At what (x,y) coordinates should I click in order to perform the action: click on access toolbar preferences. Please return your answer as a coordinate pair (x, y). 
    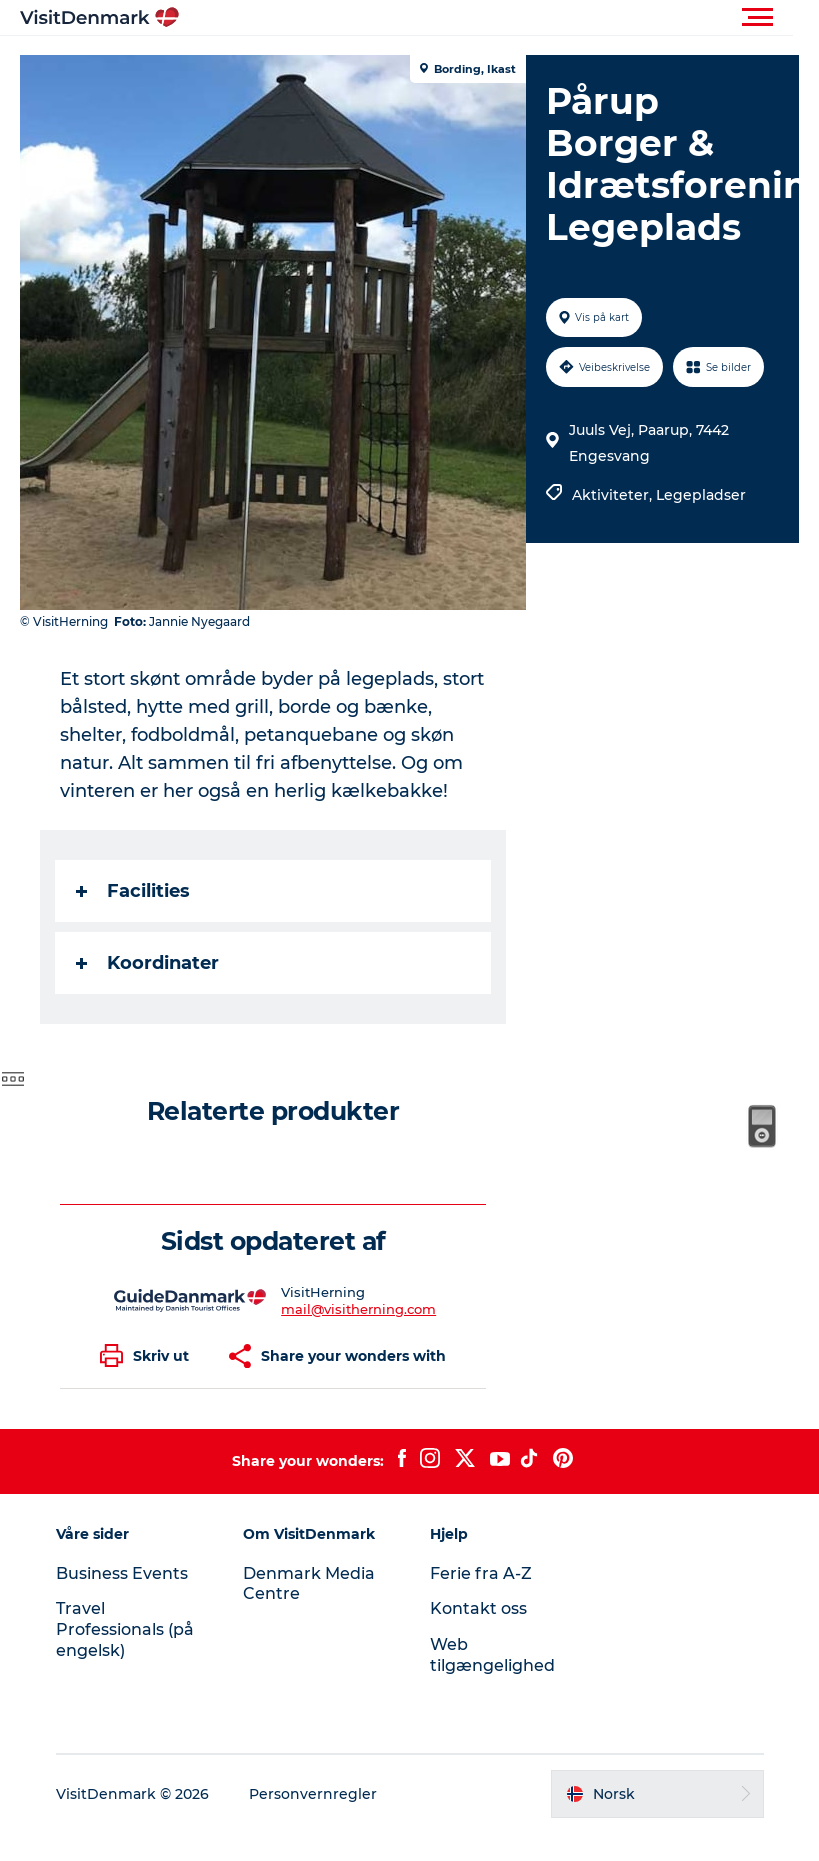
    Looking at the image, I should click on (13, 1079).